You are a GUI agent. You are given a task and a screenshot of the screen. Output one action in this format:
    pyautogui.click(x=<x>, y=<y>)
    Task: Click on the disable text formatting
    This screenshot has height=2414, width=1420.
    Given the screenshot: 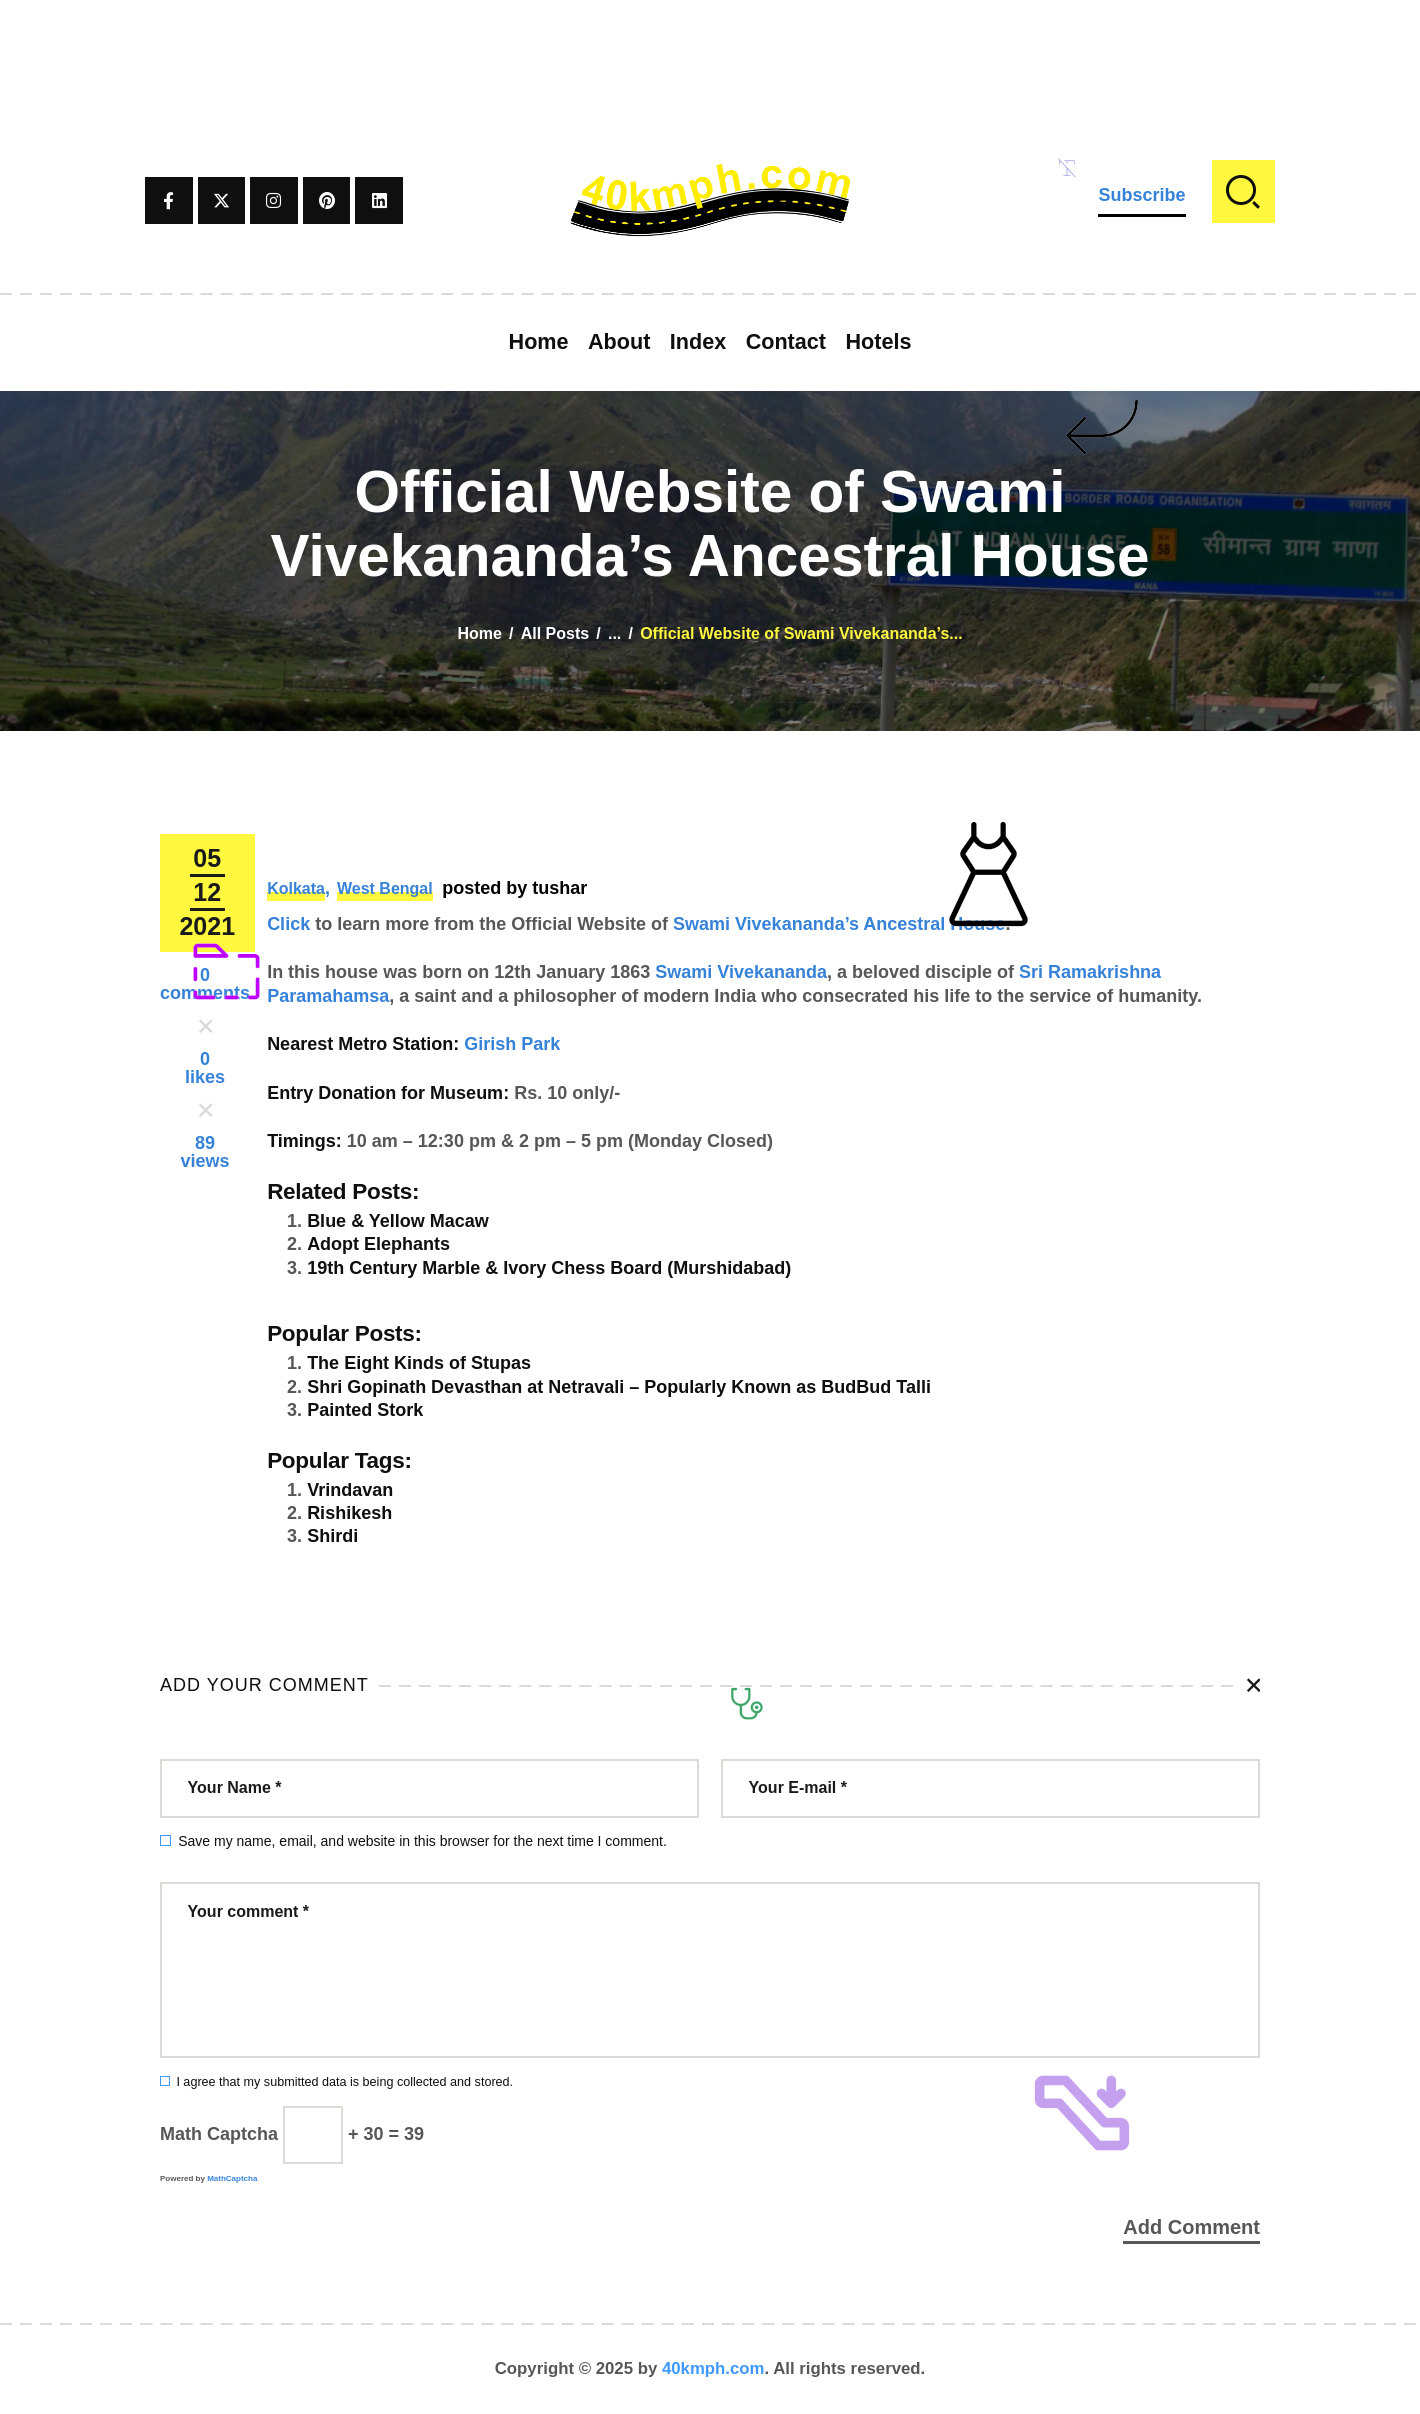 What is the action you would take?
    pyautogui.click(x=1067, y=168)
    